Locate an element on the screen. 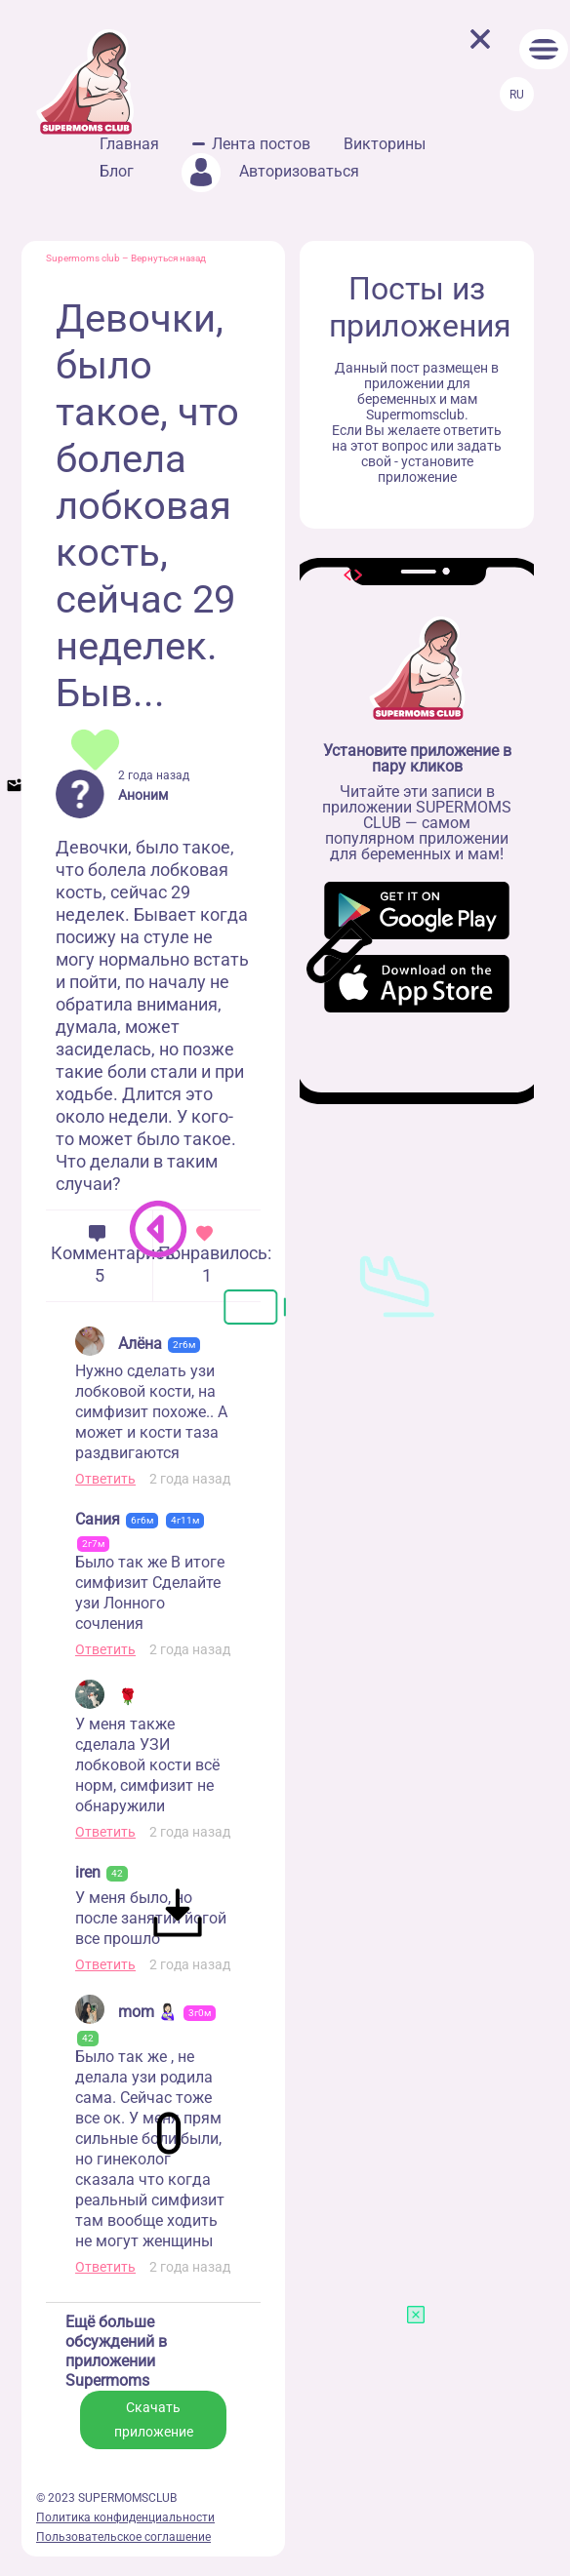 The height and width of the screenshot is (2576, 570). indicates flight arrival or landing status is located at coordinates (393, 1287).